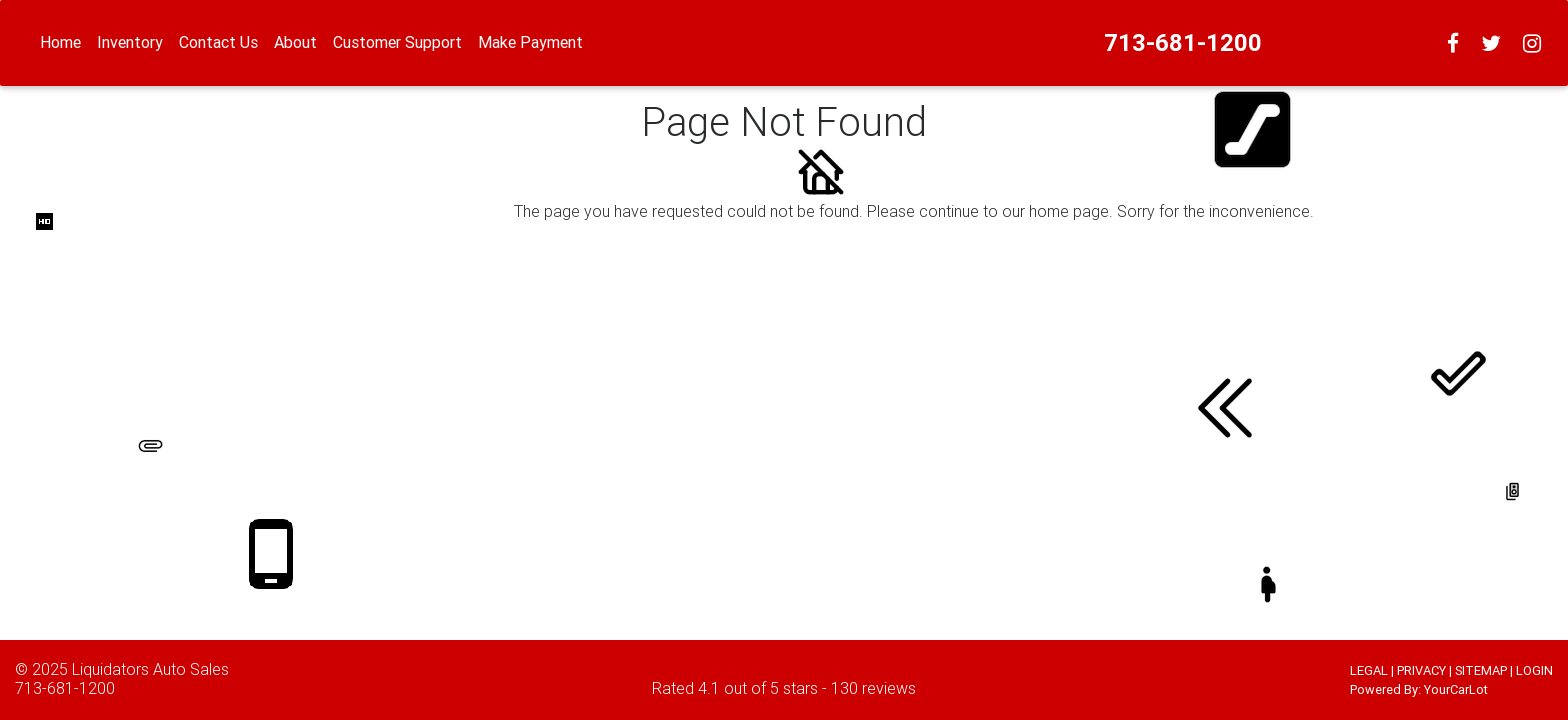  Describe the element at coordinates (1268, 584) in the screenshot. I see `indicates pregnancy-related content or features` at that location.